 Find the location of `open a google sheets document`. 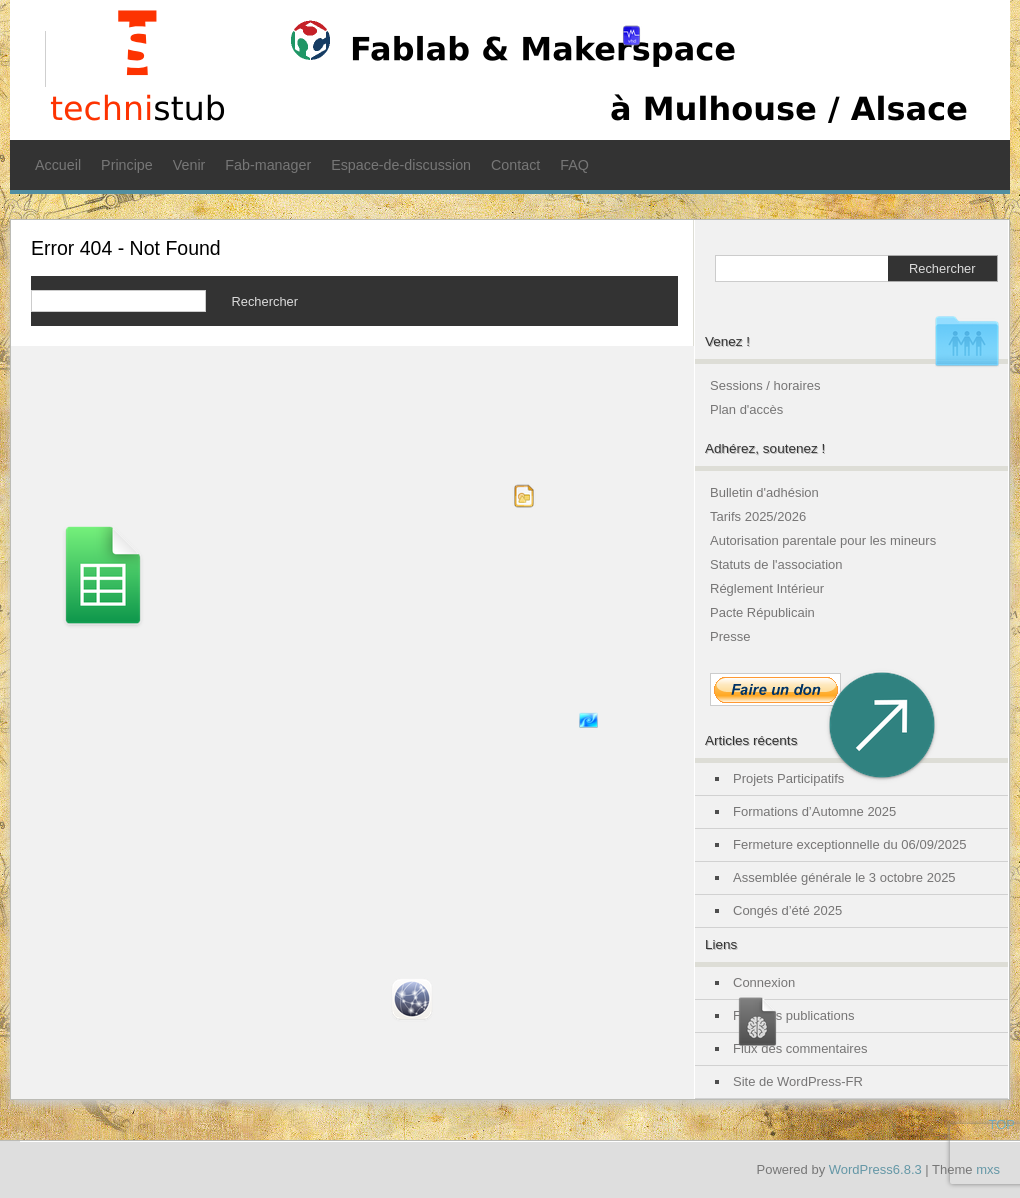

open a google sheets document is located at coordinates (103, 577).